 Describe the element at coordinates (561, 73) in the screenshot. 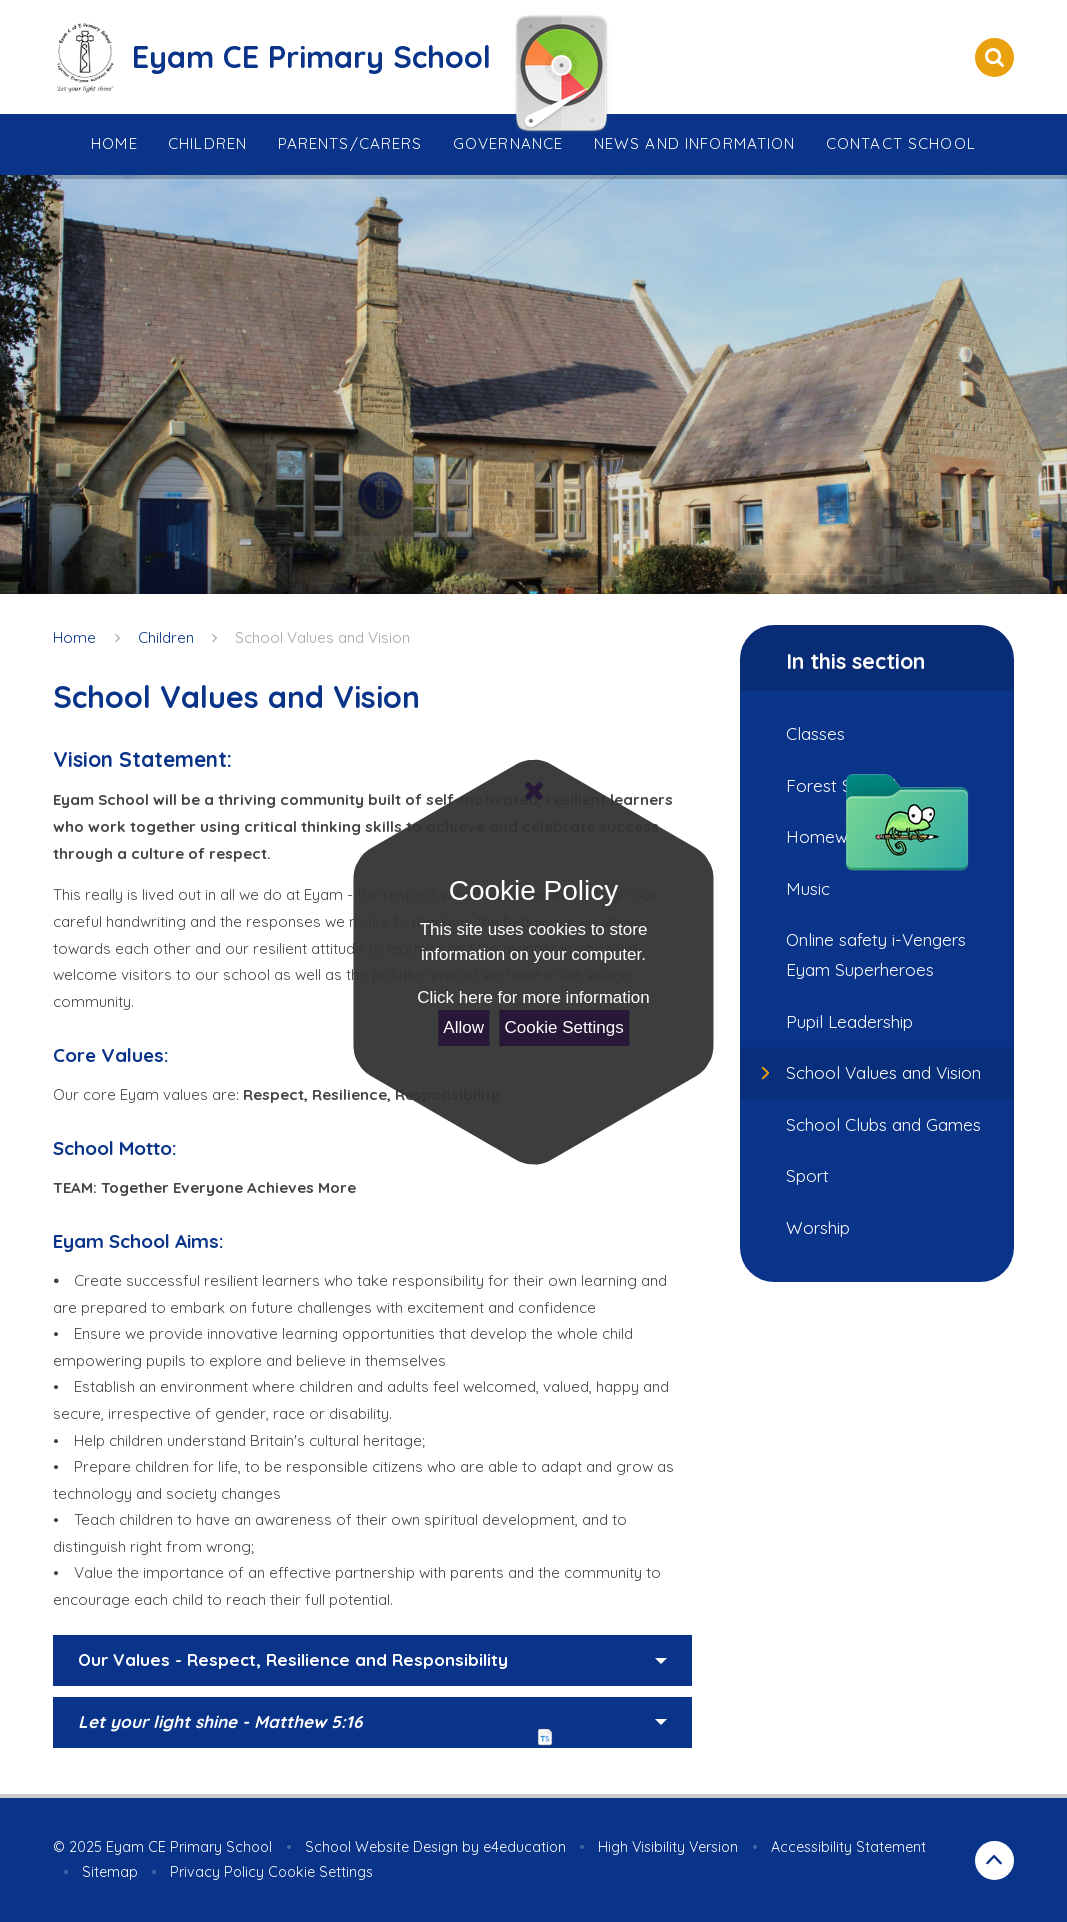

I see `open gparted disk partition manager` at that location.